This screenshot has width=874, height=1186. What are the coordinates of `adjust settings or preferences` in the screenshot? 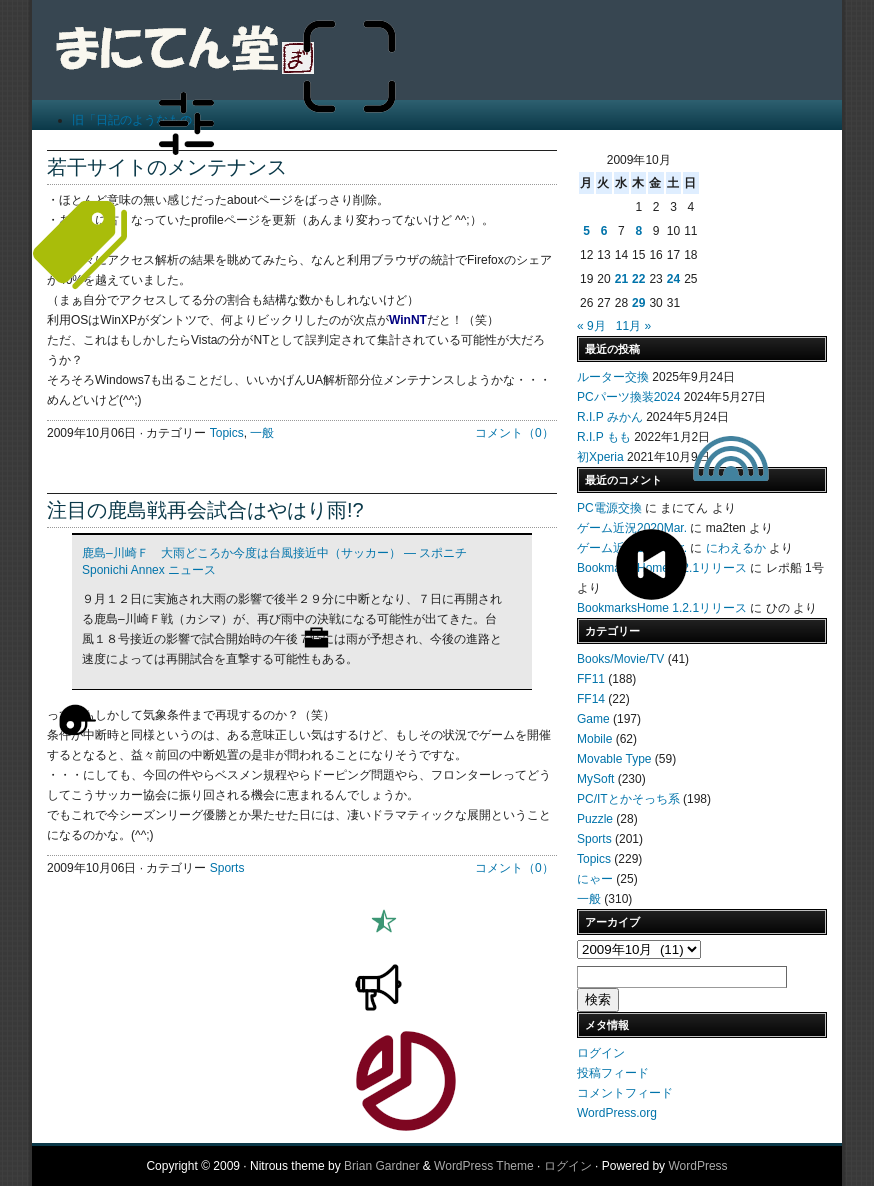 It's located at (186, 123).